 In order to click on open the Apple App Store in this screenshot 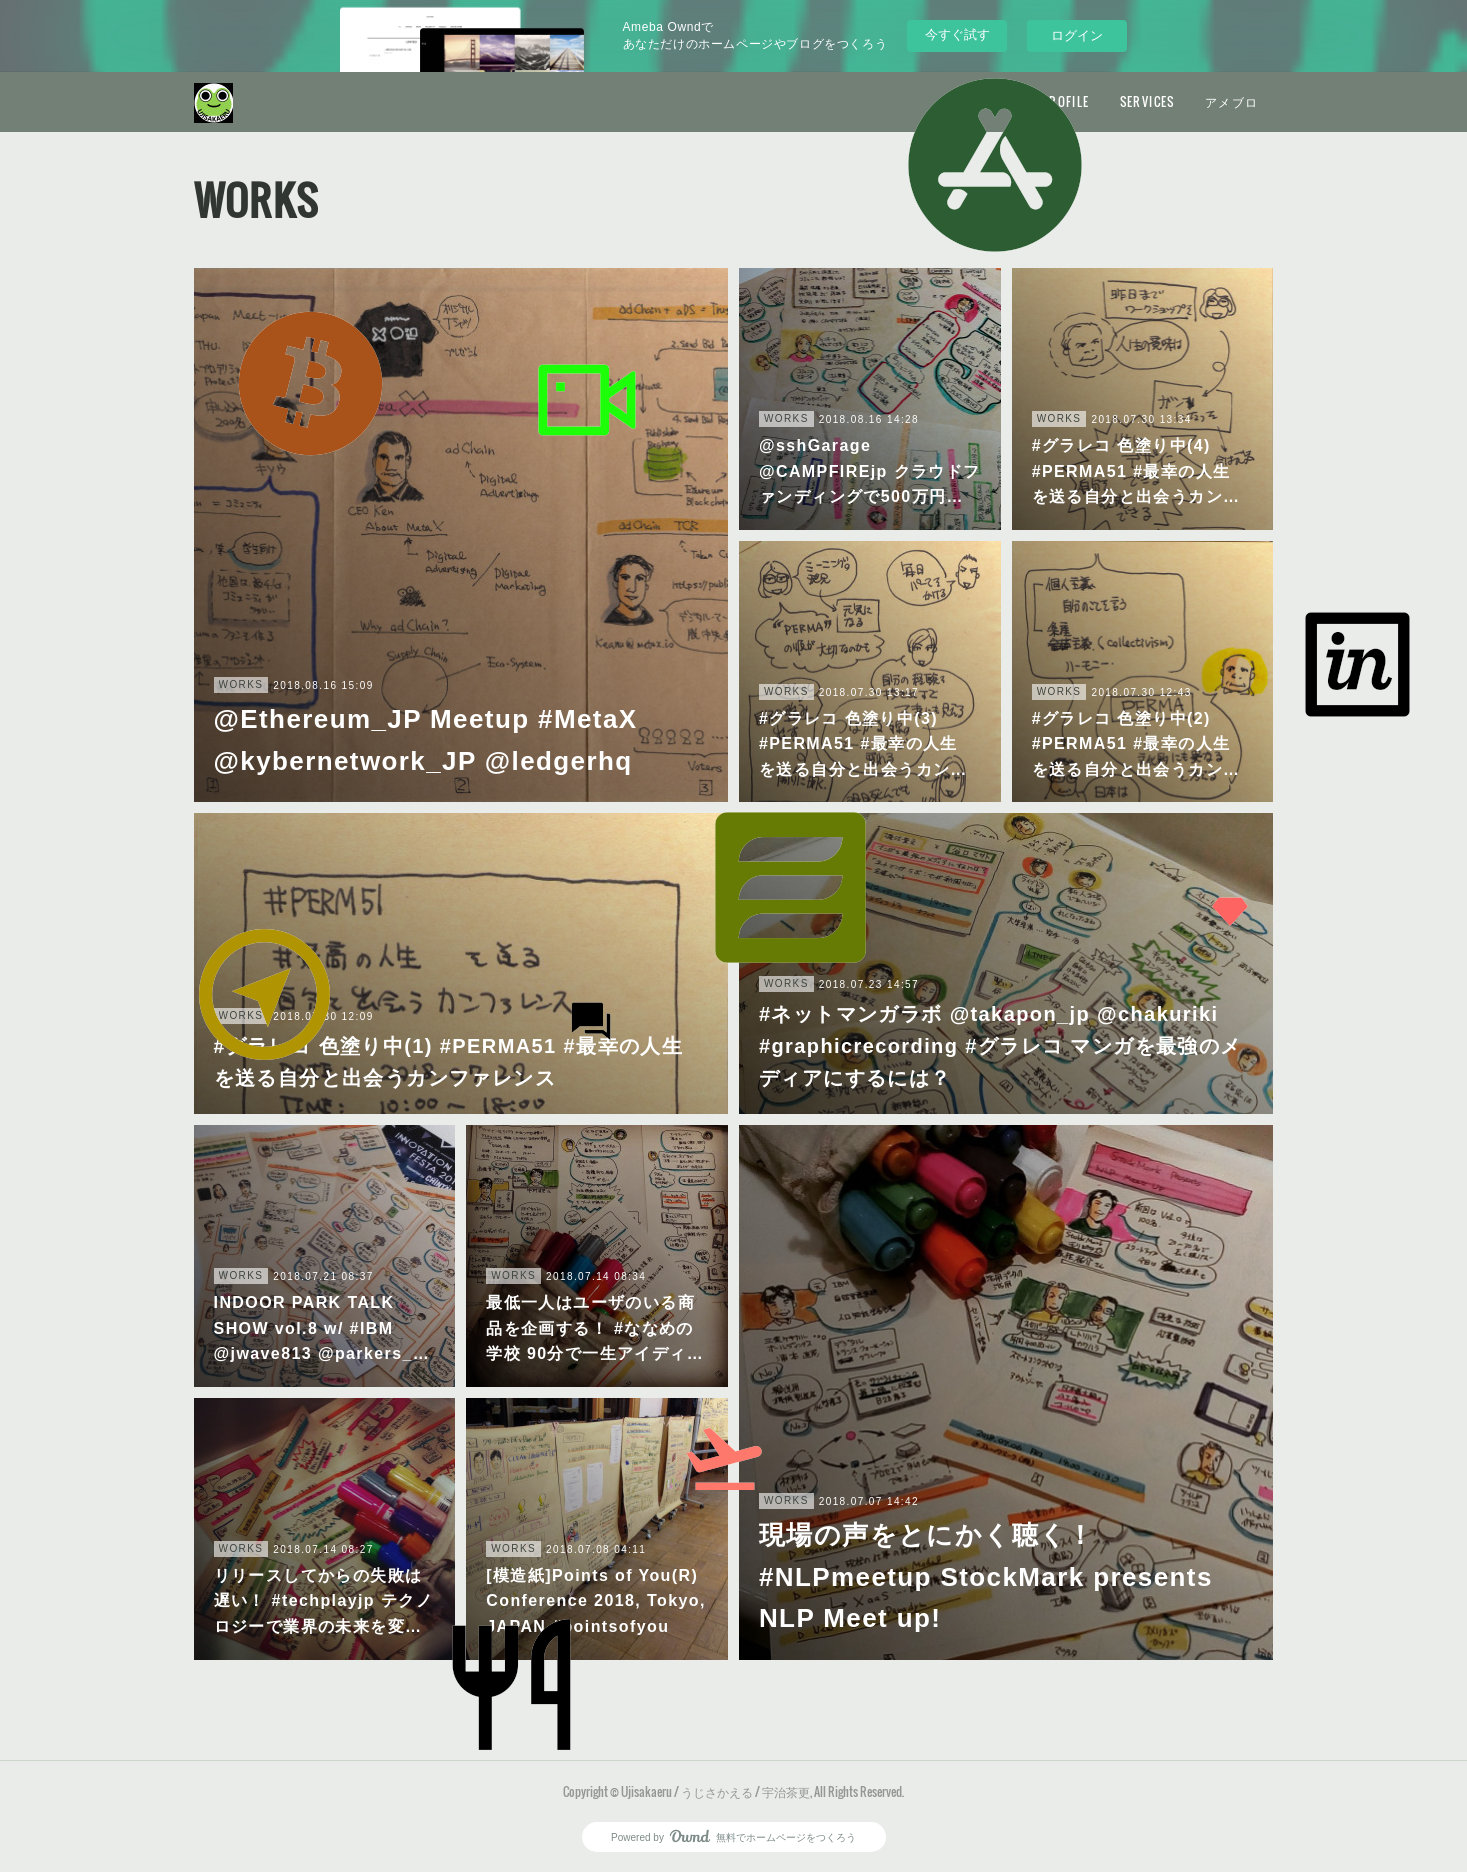, I will do `click(995, 165)`.